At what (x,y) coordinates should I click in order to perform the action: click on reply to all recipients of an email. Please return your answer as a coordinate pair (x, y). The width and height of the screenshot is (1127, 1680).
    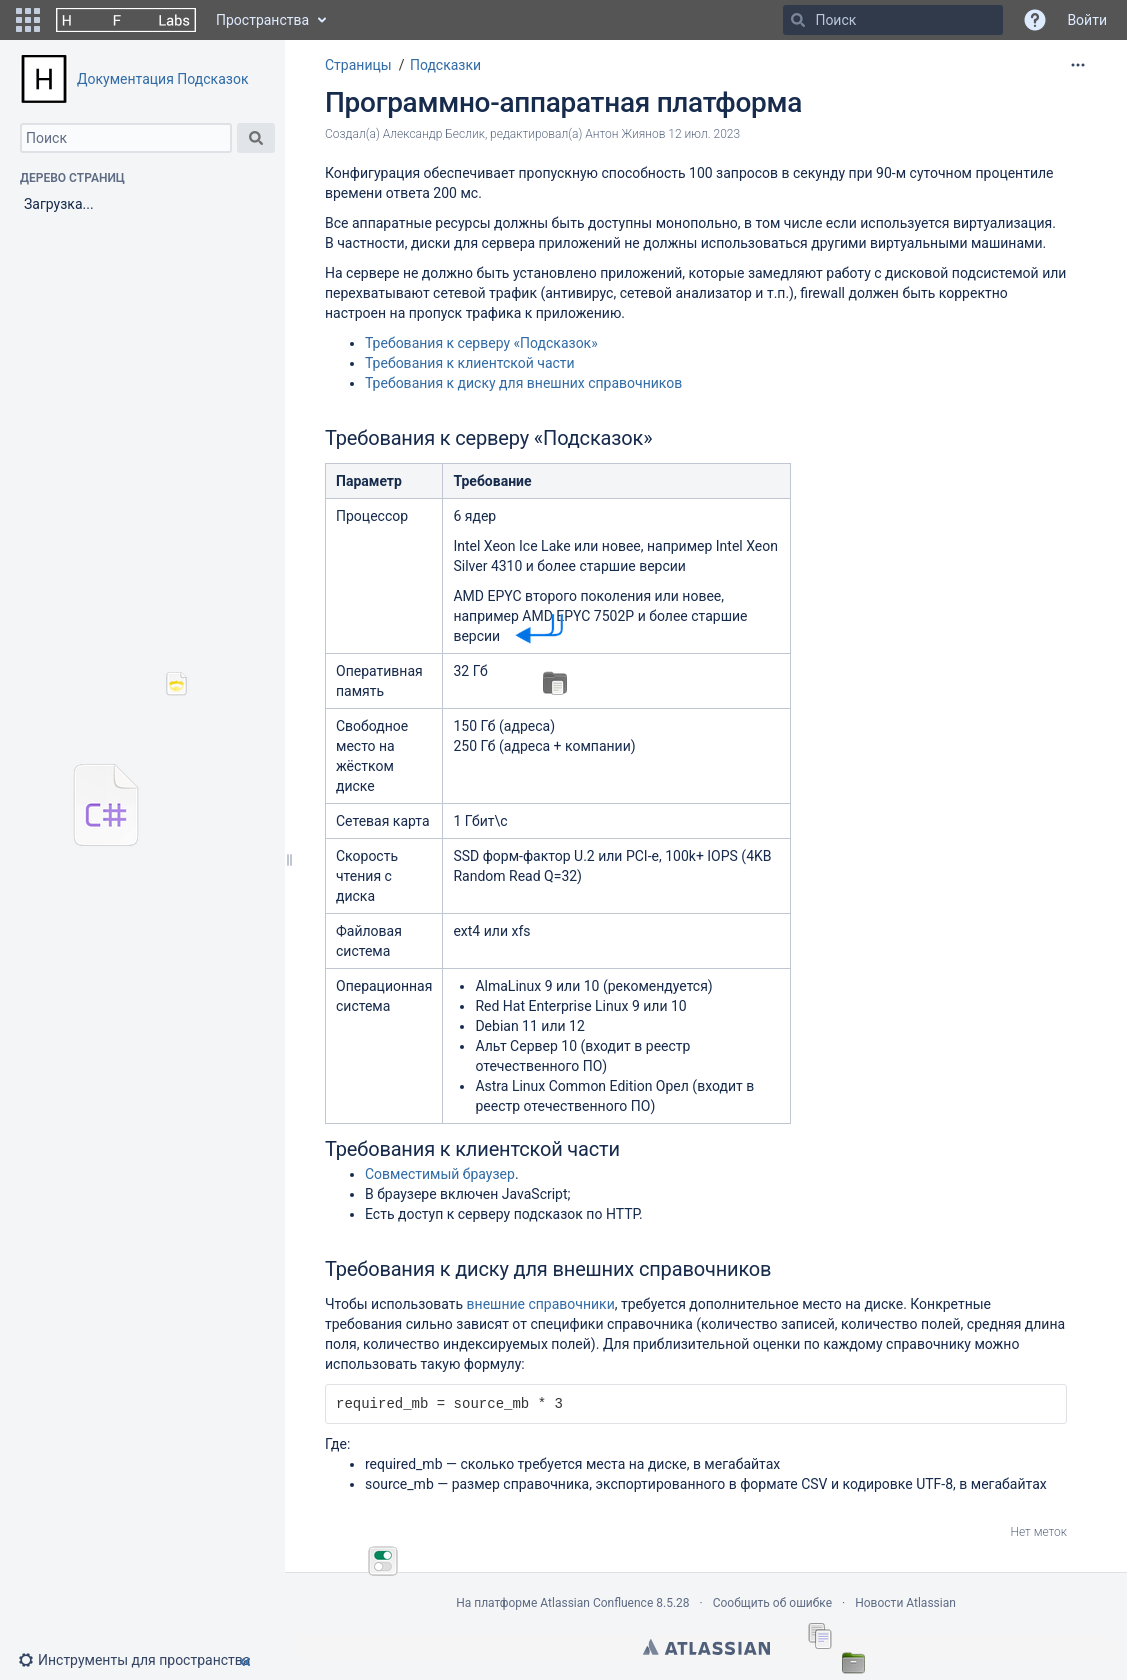
    Looking at the image, I should click on (538, 628).